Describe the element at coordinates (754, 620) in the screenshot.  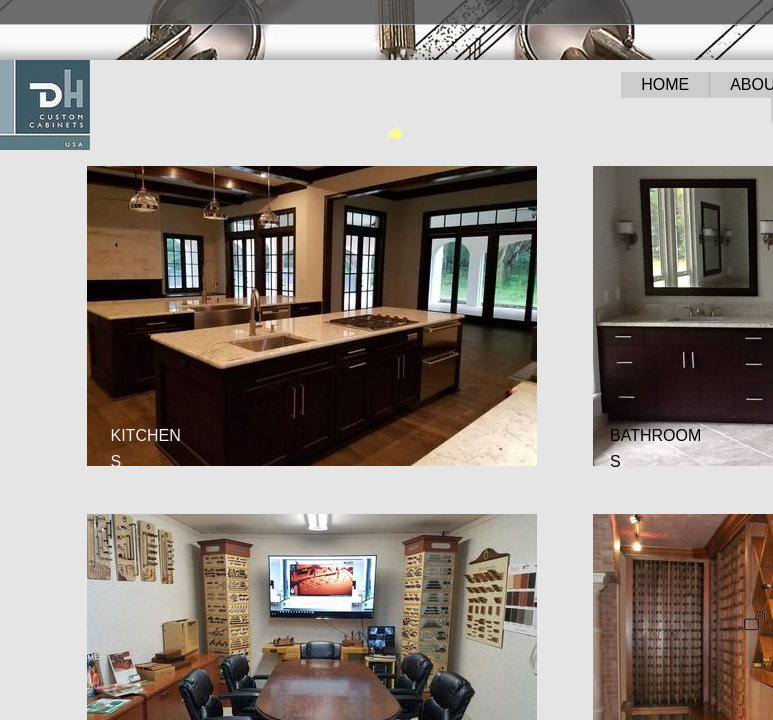
I see `unlocked or unsecured state` at that location.